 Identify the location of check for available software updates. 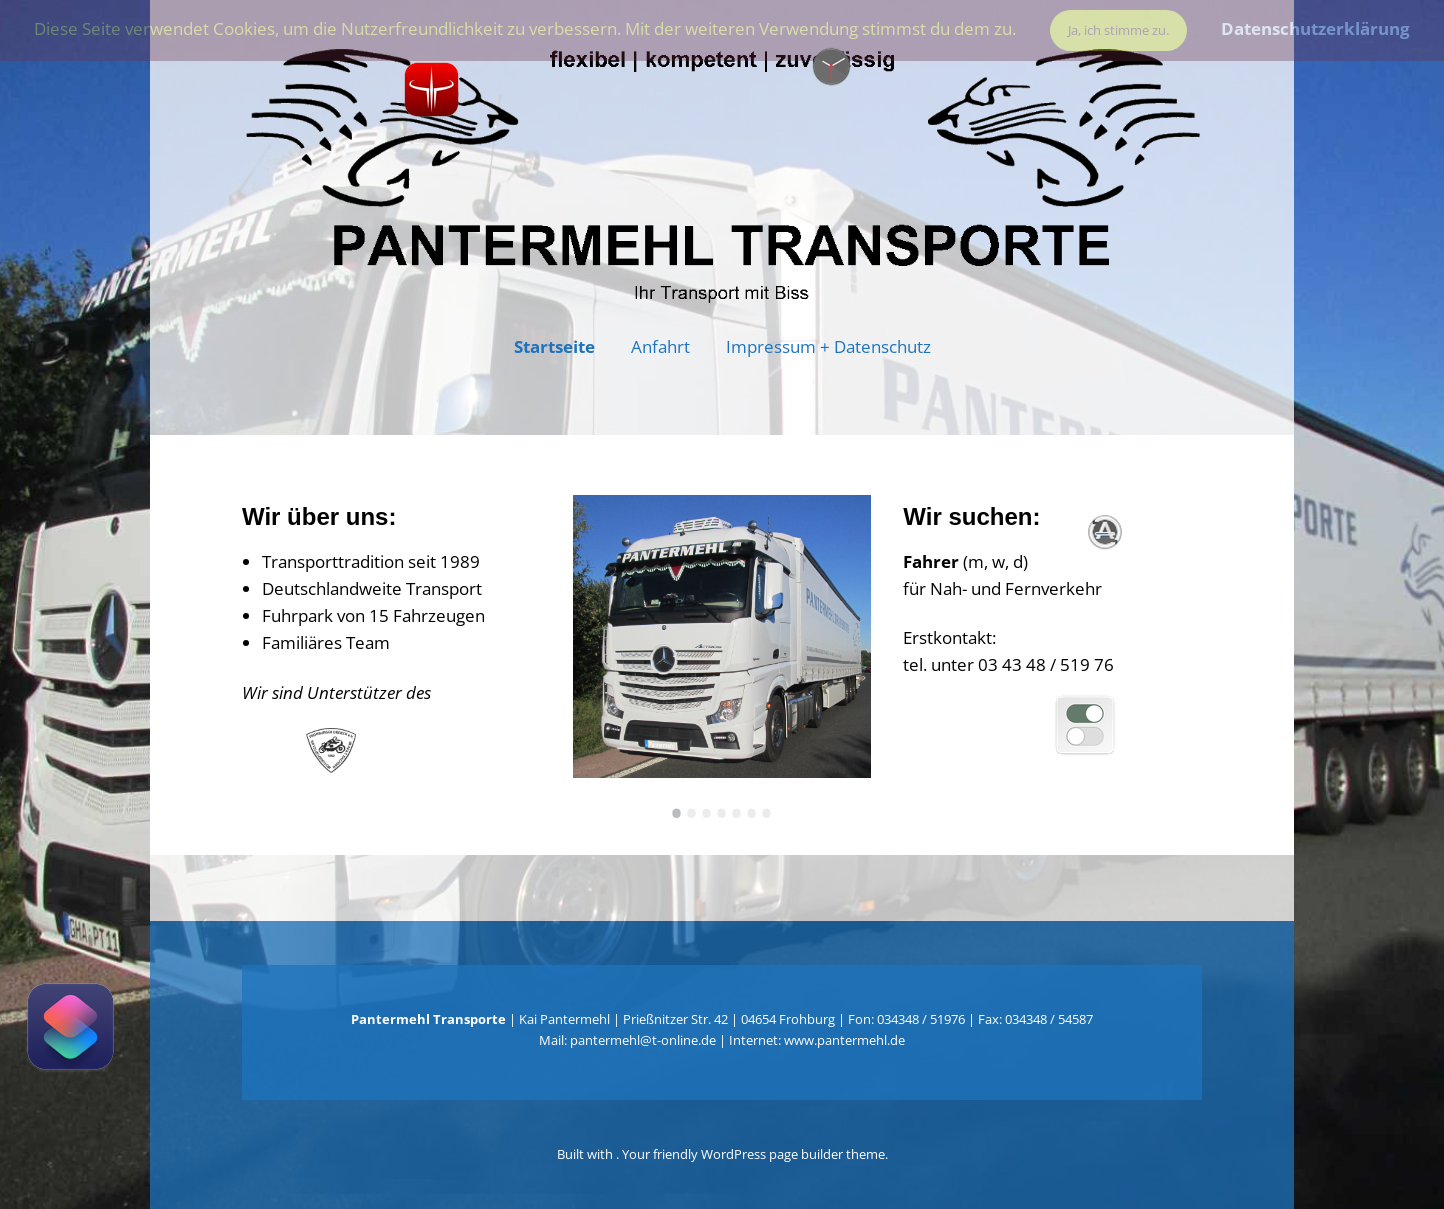
(1105, 532).